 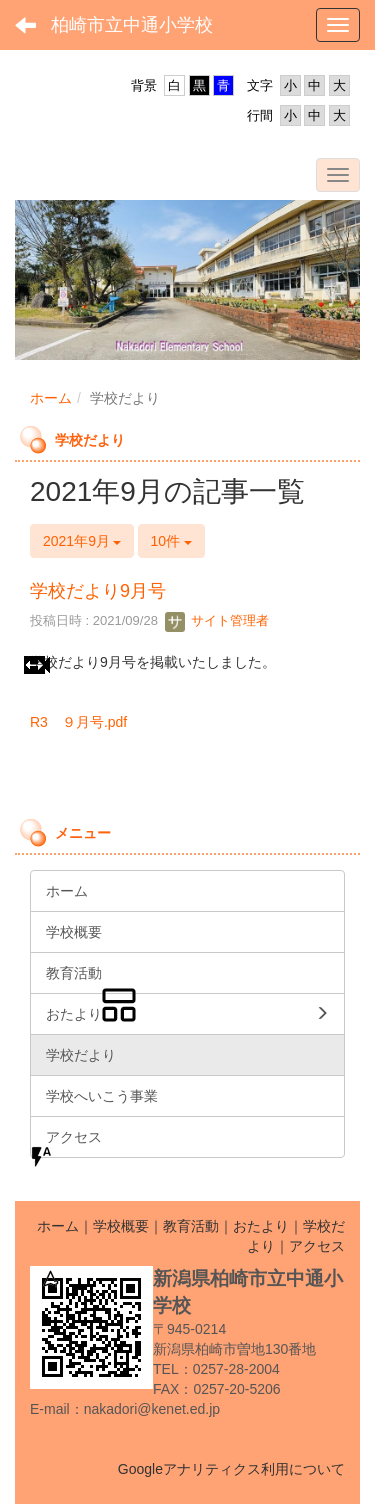 What do you see at coordinates (37, 665) in the screenshot?
I see `switch between front and rear camera during video recording` at bounding box center [37, 665].